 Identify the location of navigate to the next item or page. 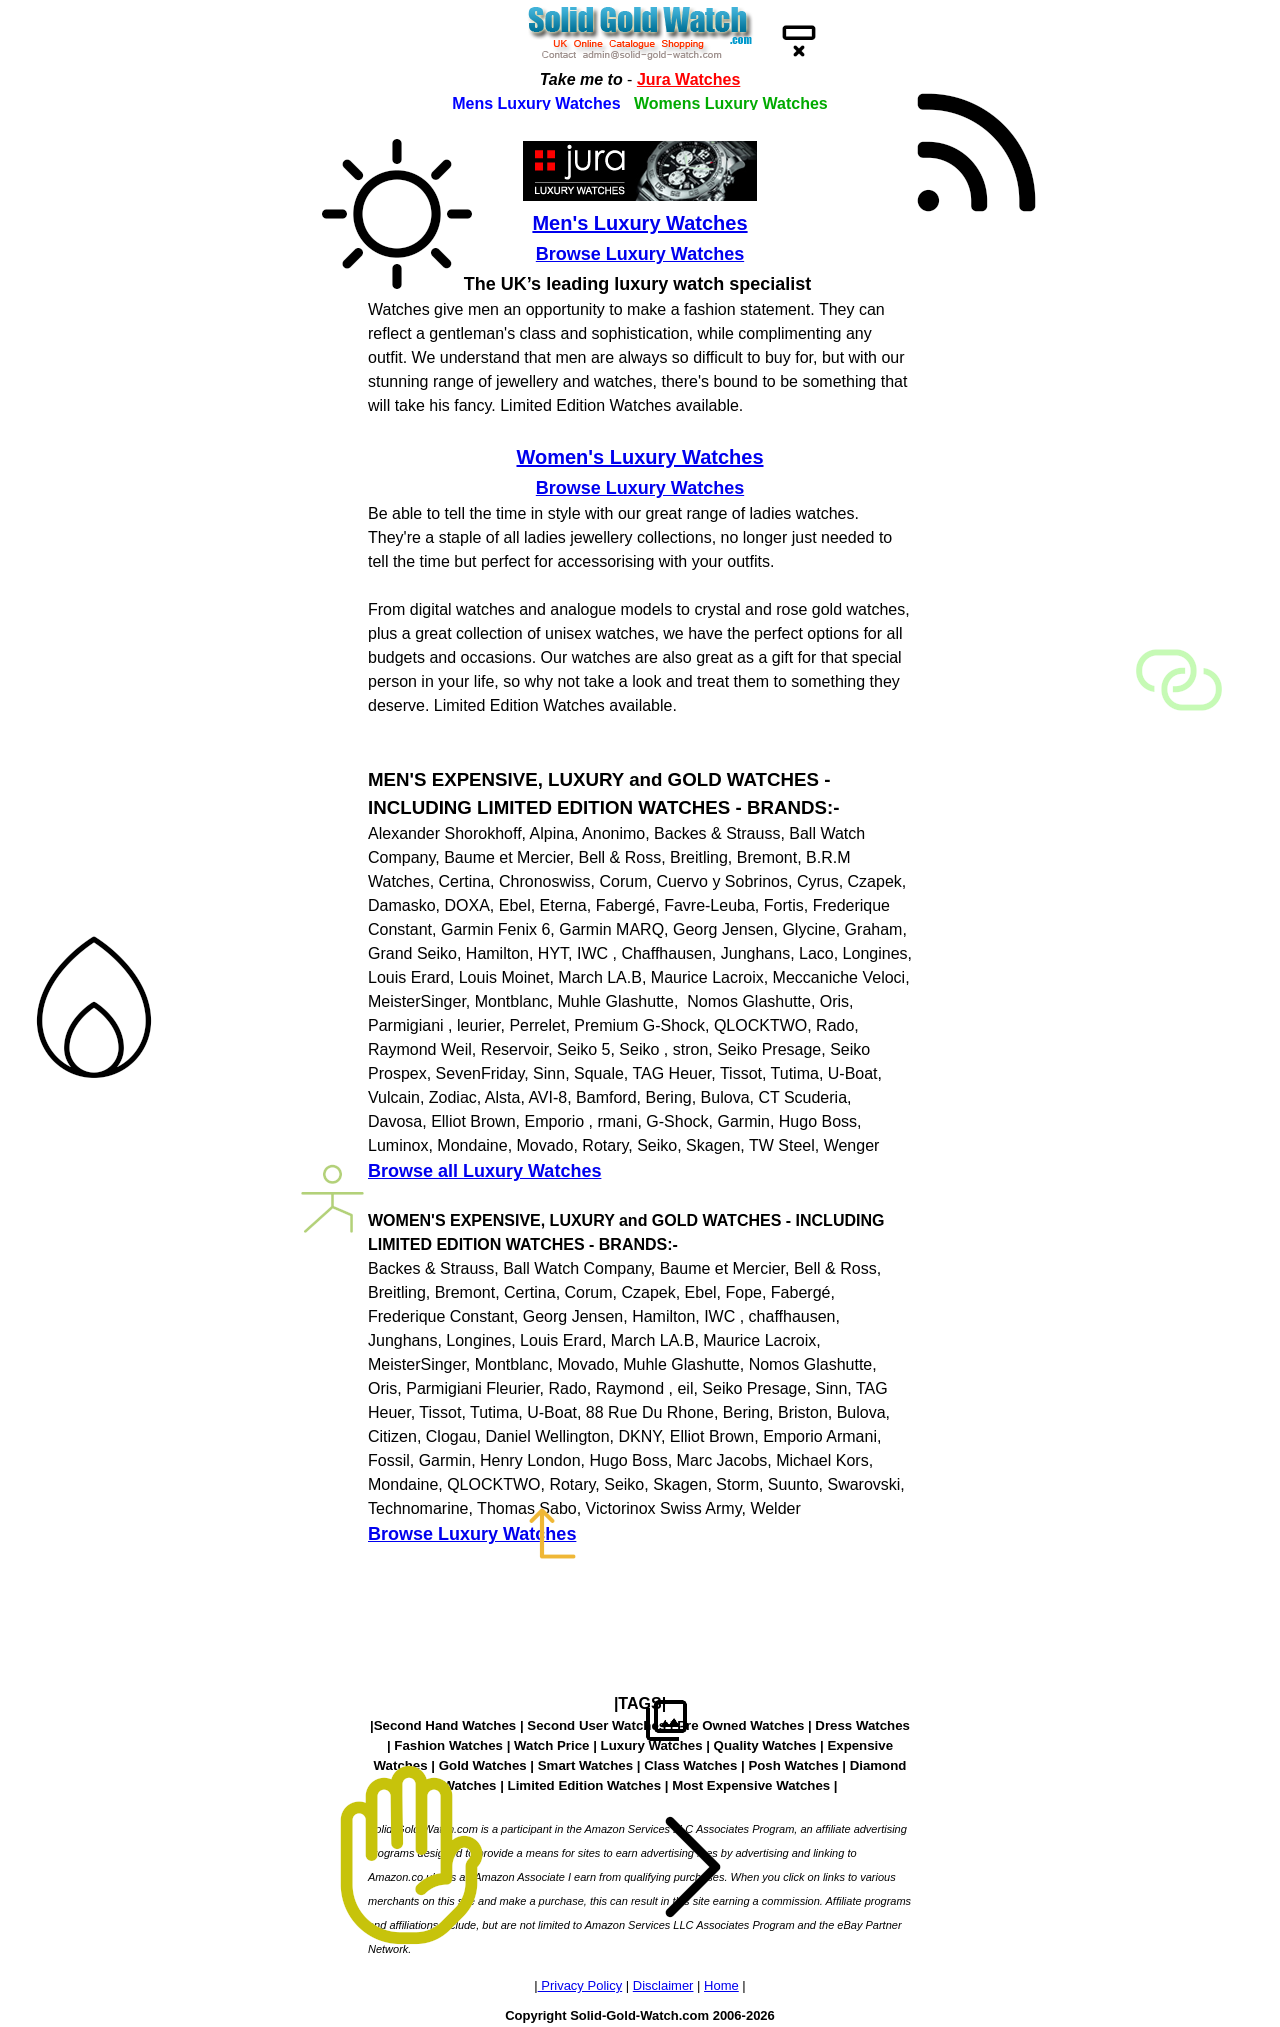
(693, 1867).